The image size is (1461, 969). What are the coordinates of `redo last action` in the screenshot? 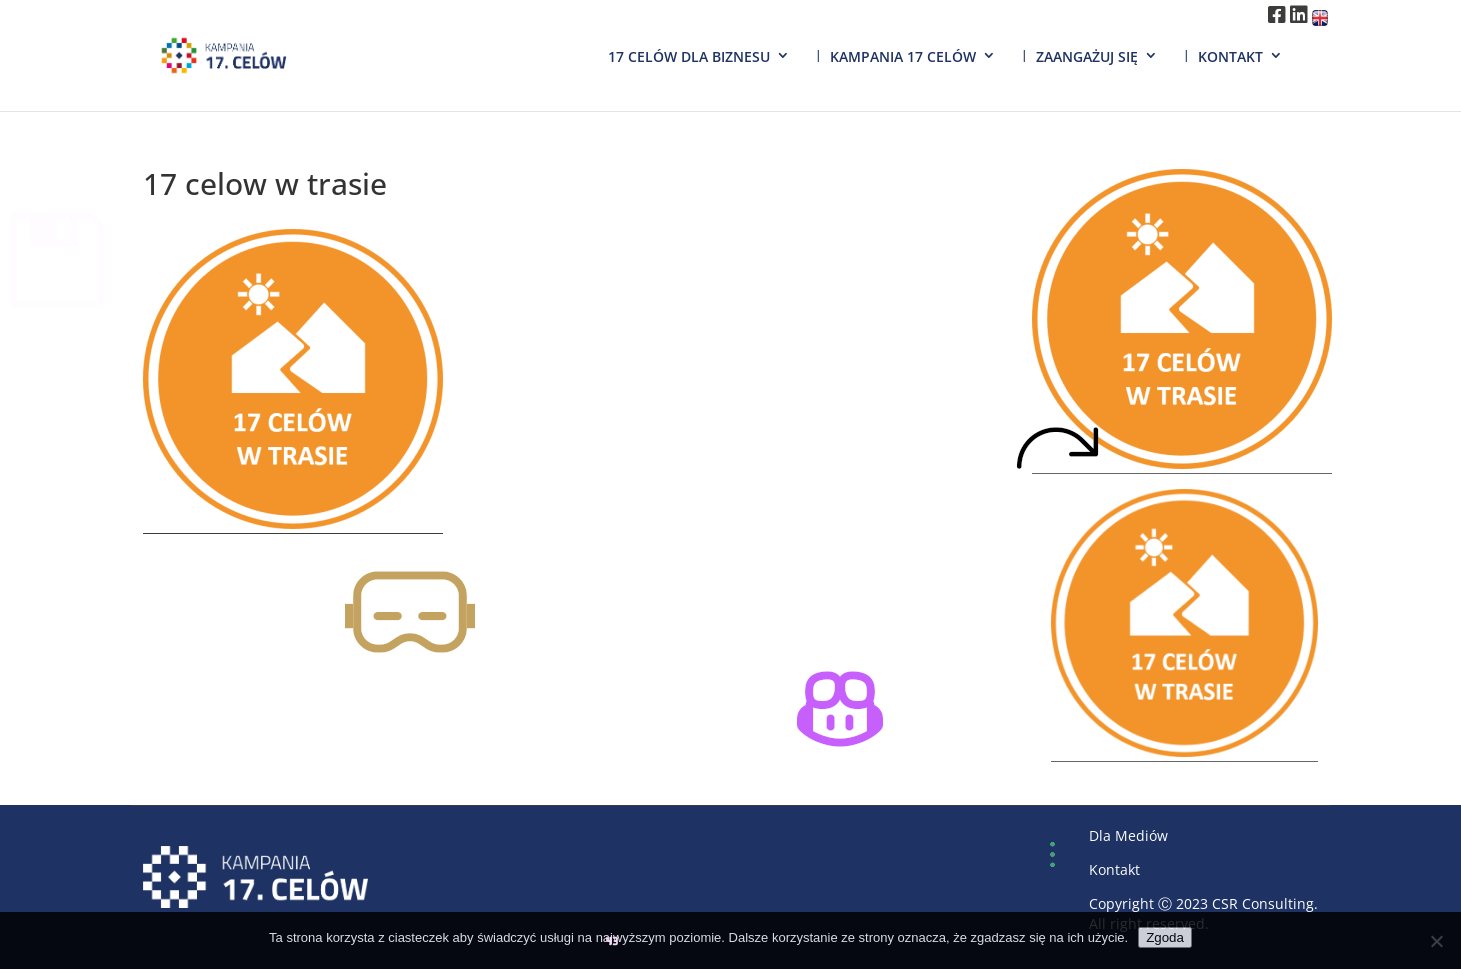 It's located at (1056, 445).